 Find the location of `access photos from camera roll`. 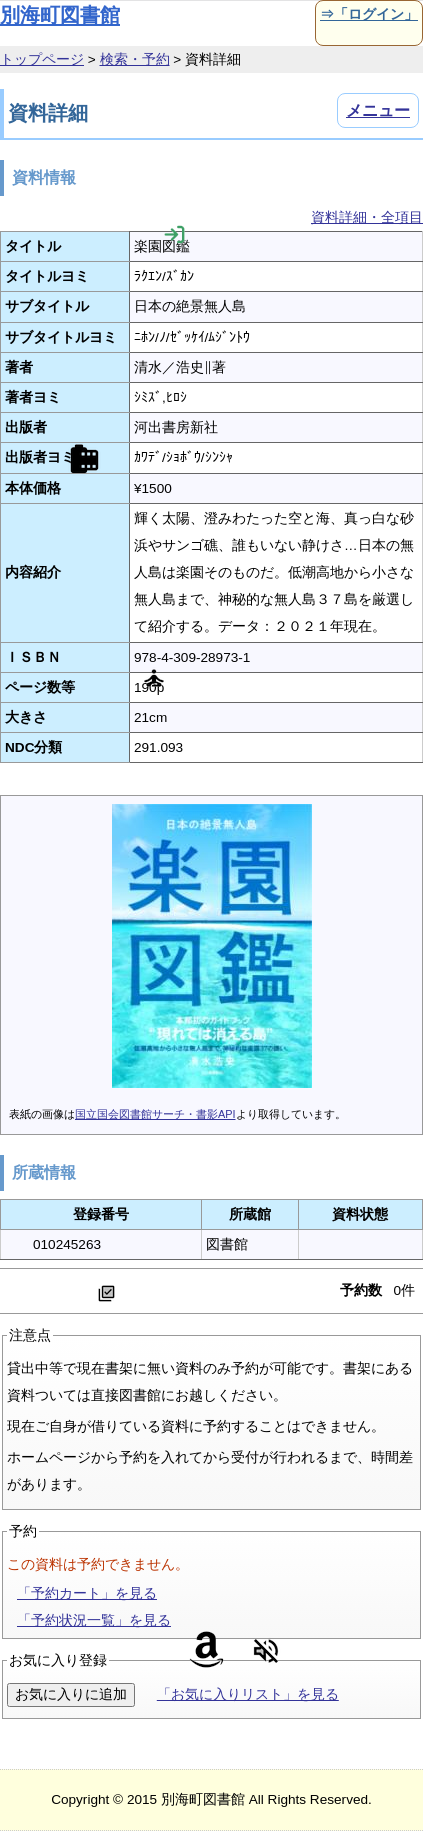

access photos from camera roll is located at coordinates (84, 459).